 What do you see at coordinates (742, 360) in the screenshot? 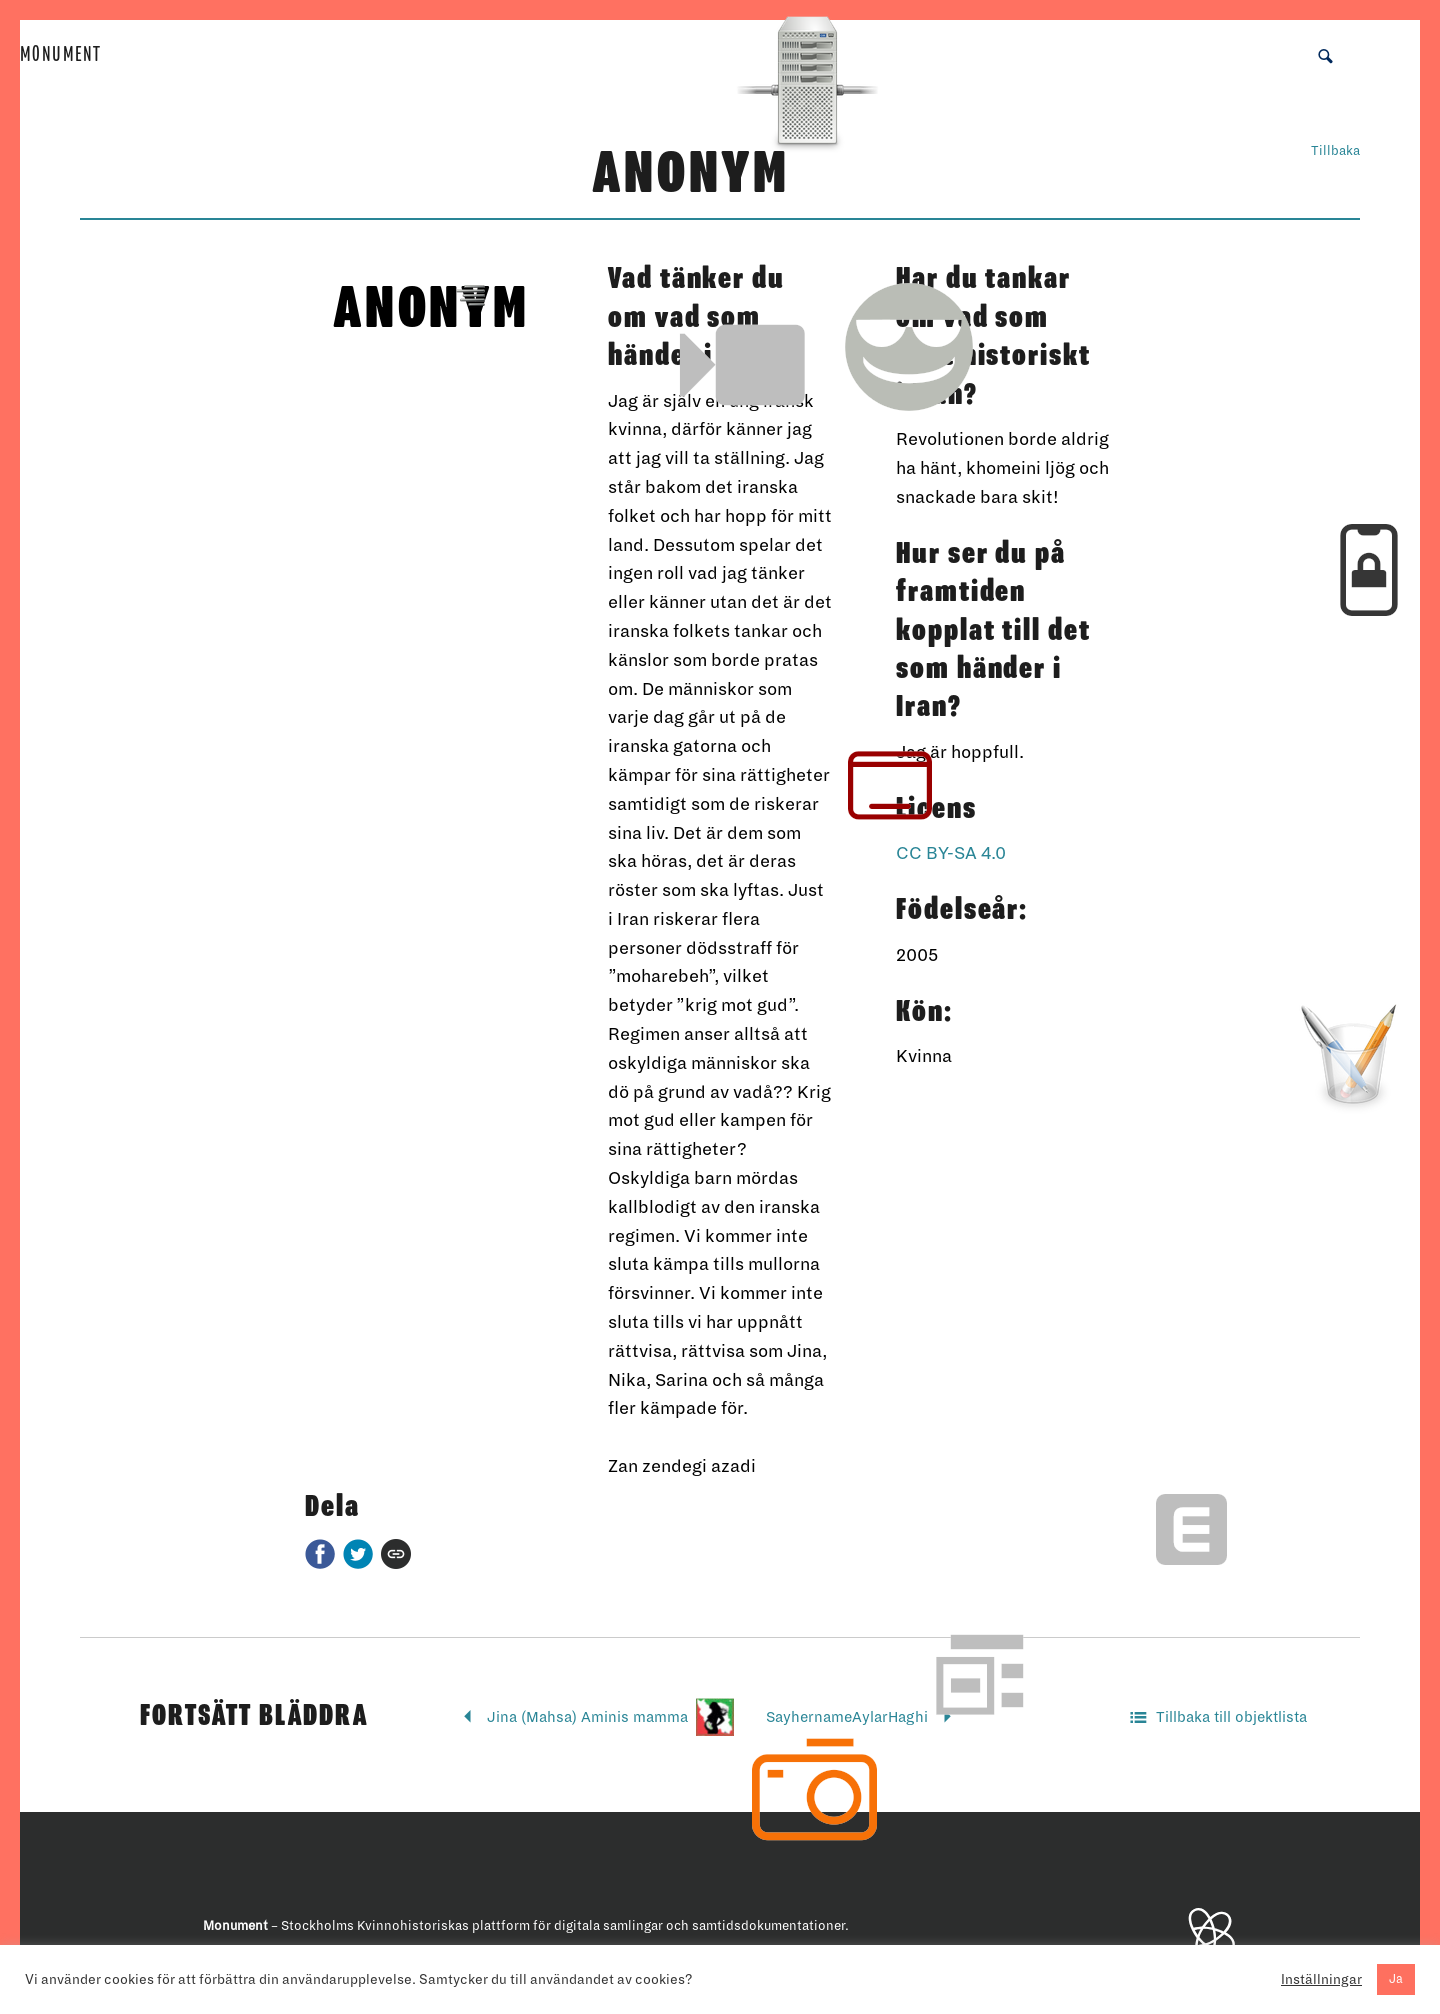
I see `video file type indicator` at bounding box center [742, 360].